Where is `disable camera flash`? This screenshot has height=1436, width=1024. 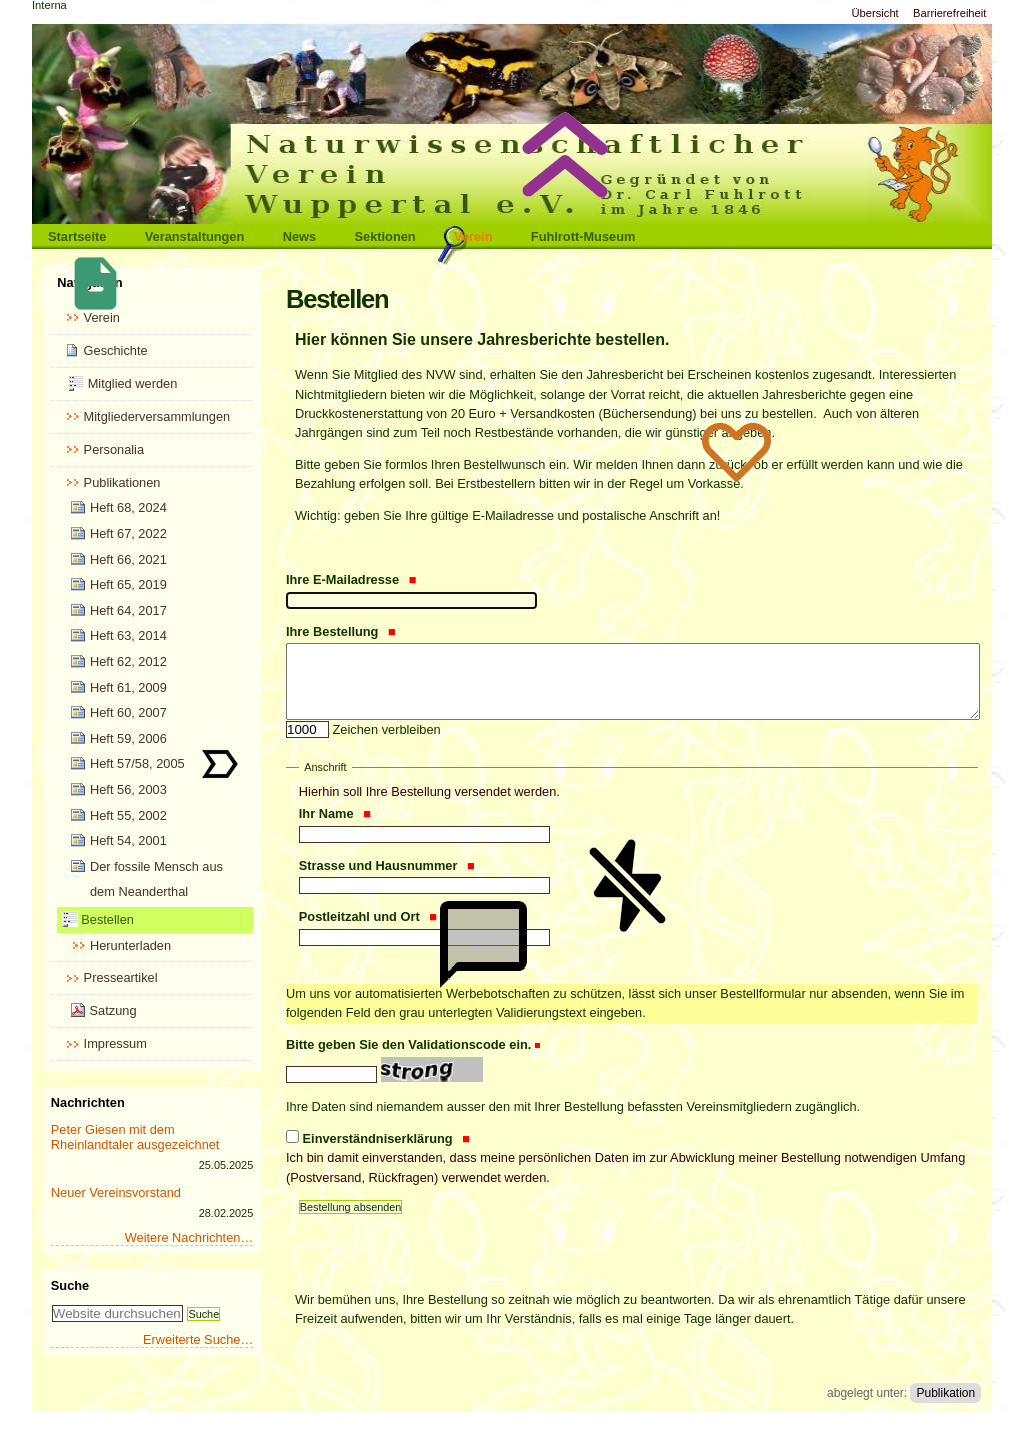 disable camera flash is located at coordinates (627, 885).